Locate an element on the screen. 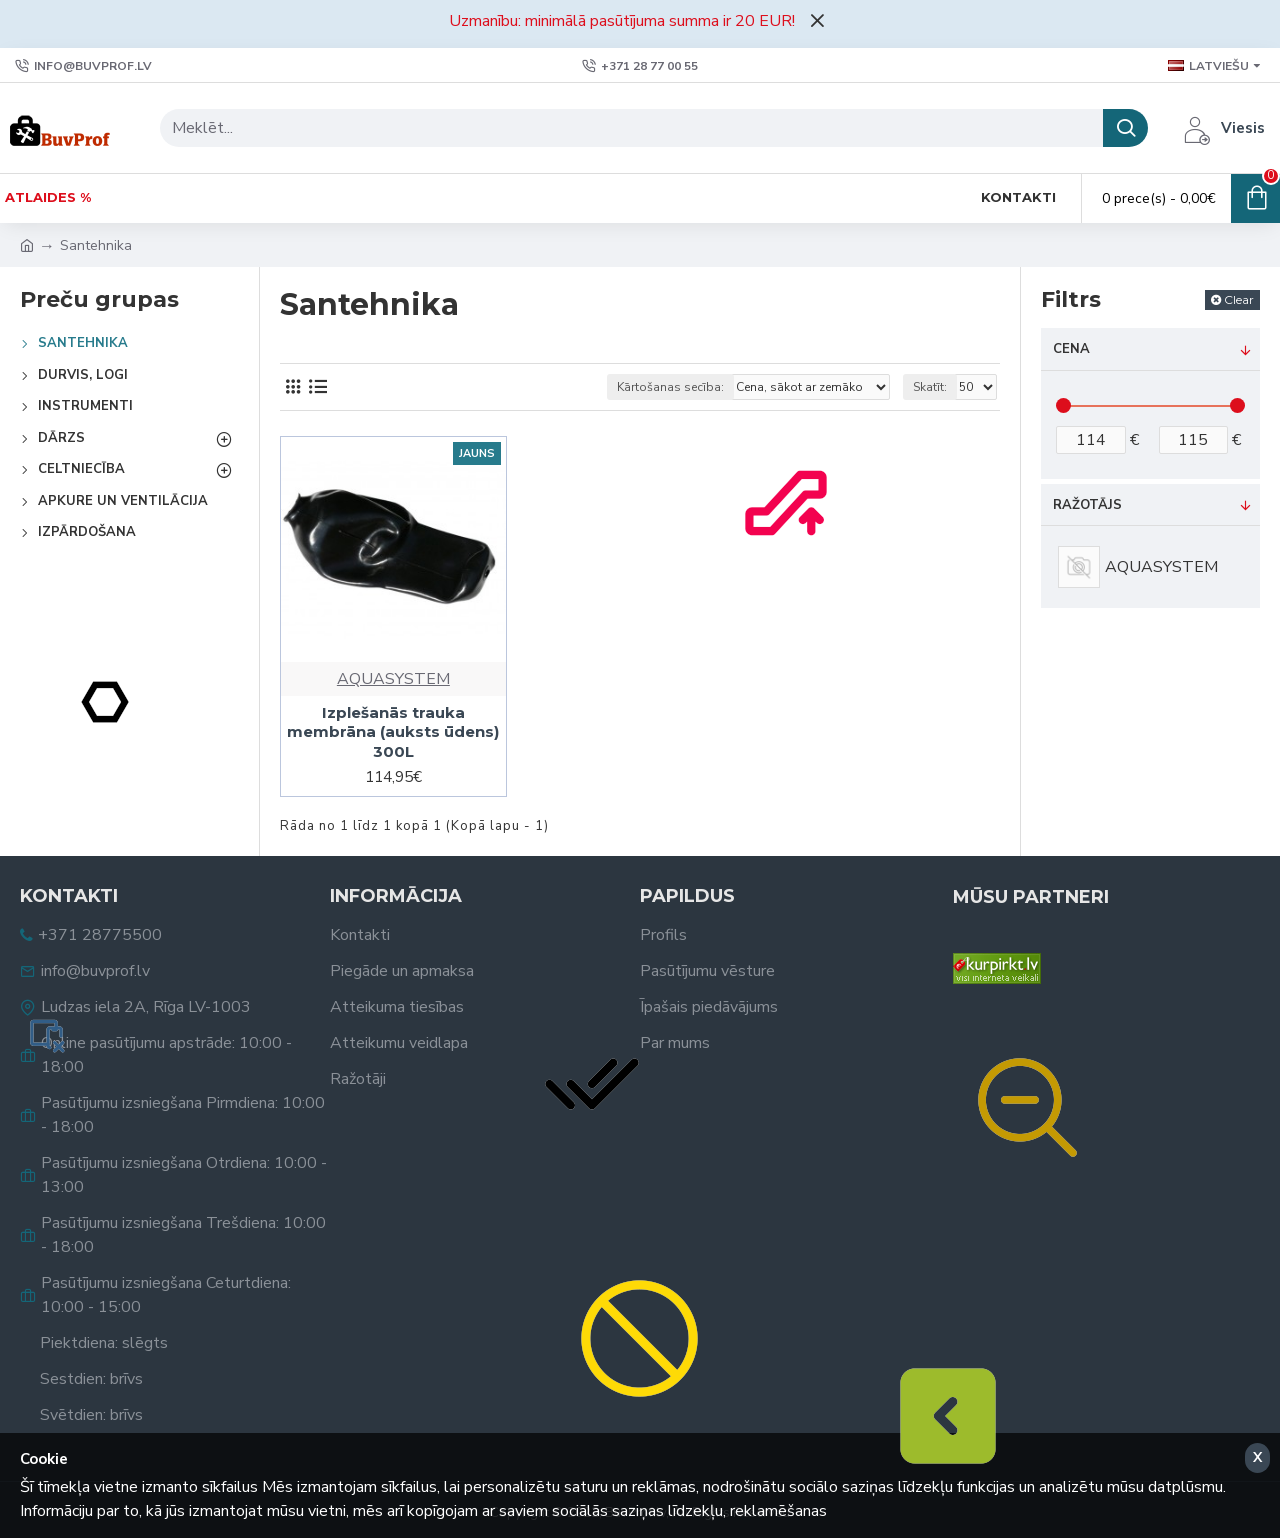  disconnect or remove a device is located at coordinates (46, 1034).